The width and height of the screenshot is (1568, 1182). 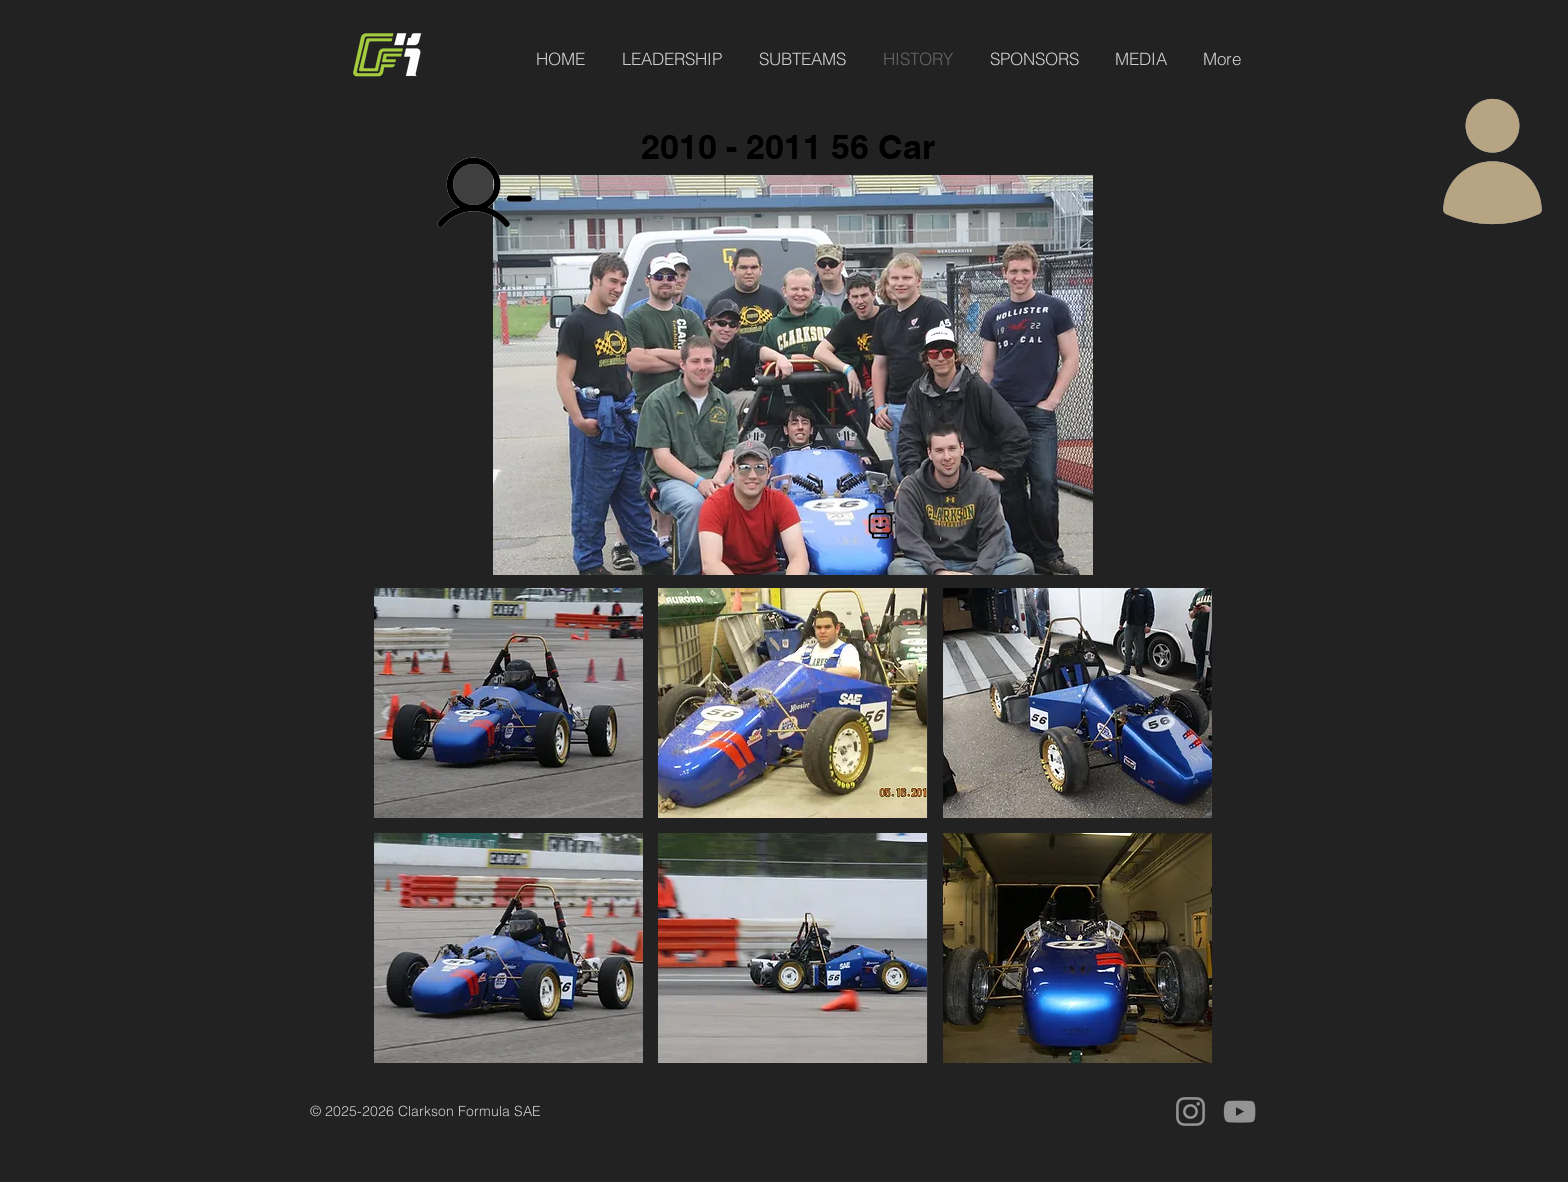 I want to click on view your profile, so click(x=1492, y=161).